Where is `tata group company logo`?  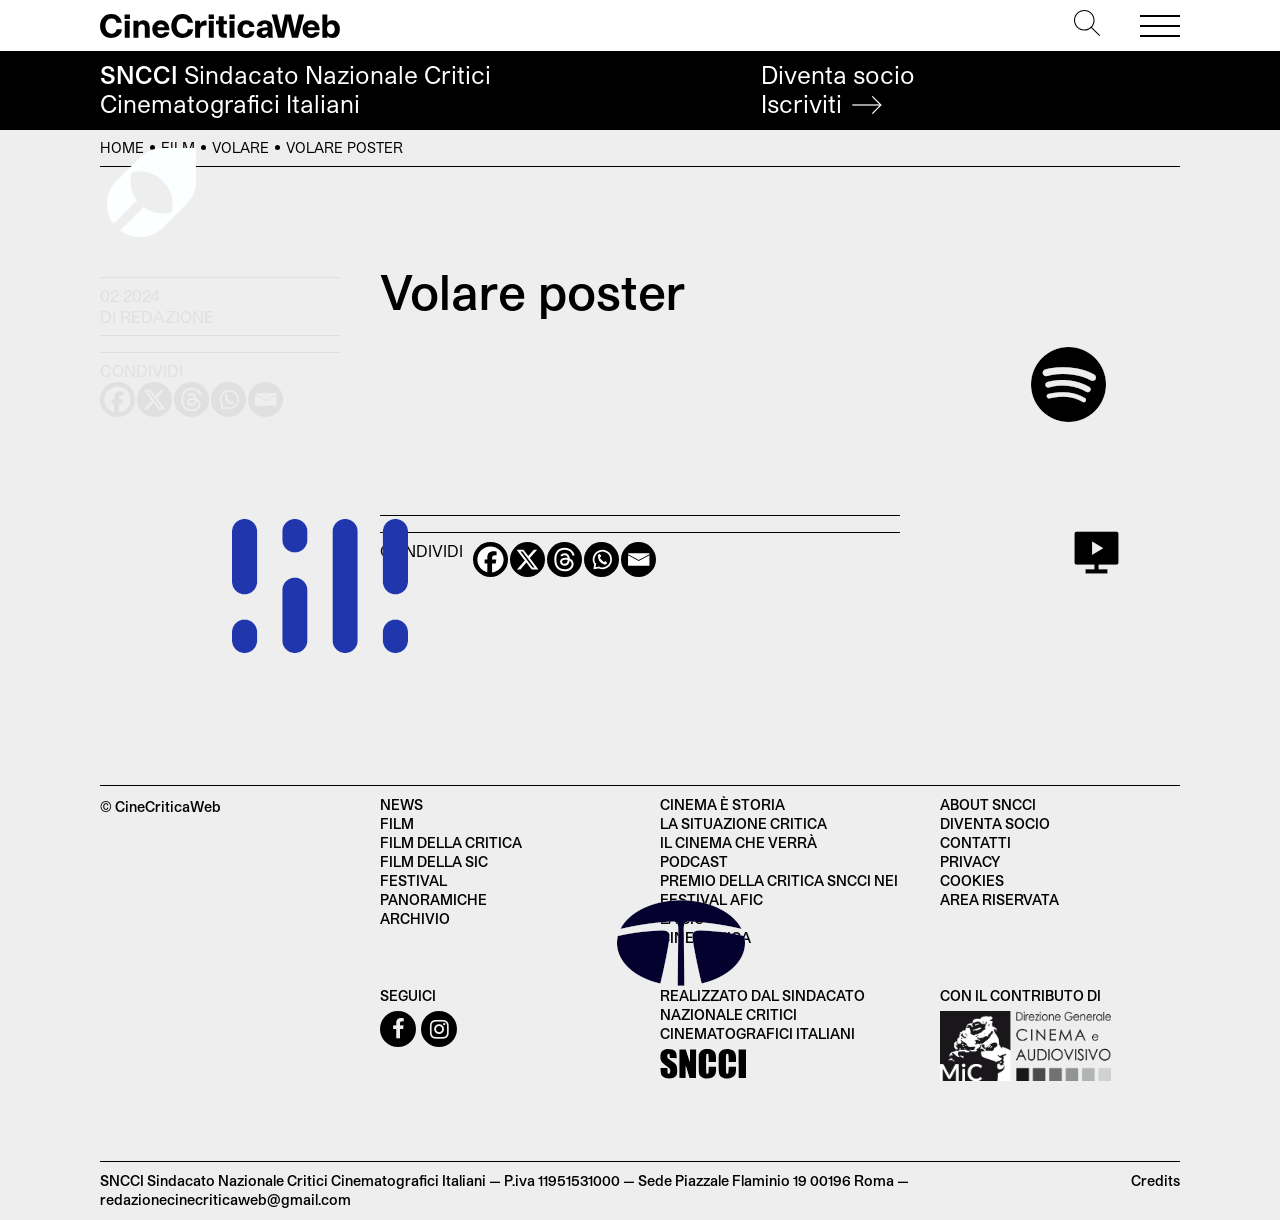 tata group company logo is located at coordinates (681, 943).